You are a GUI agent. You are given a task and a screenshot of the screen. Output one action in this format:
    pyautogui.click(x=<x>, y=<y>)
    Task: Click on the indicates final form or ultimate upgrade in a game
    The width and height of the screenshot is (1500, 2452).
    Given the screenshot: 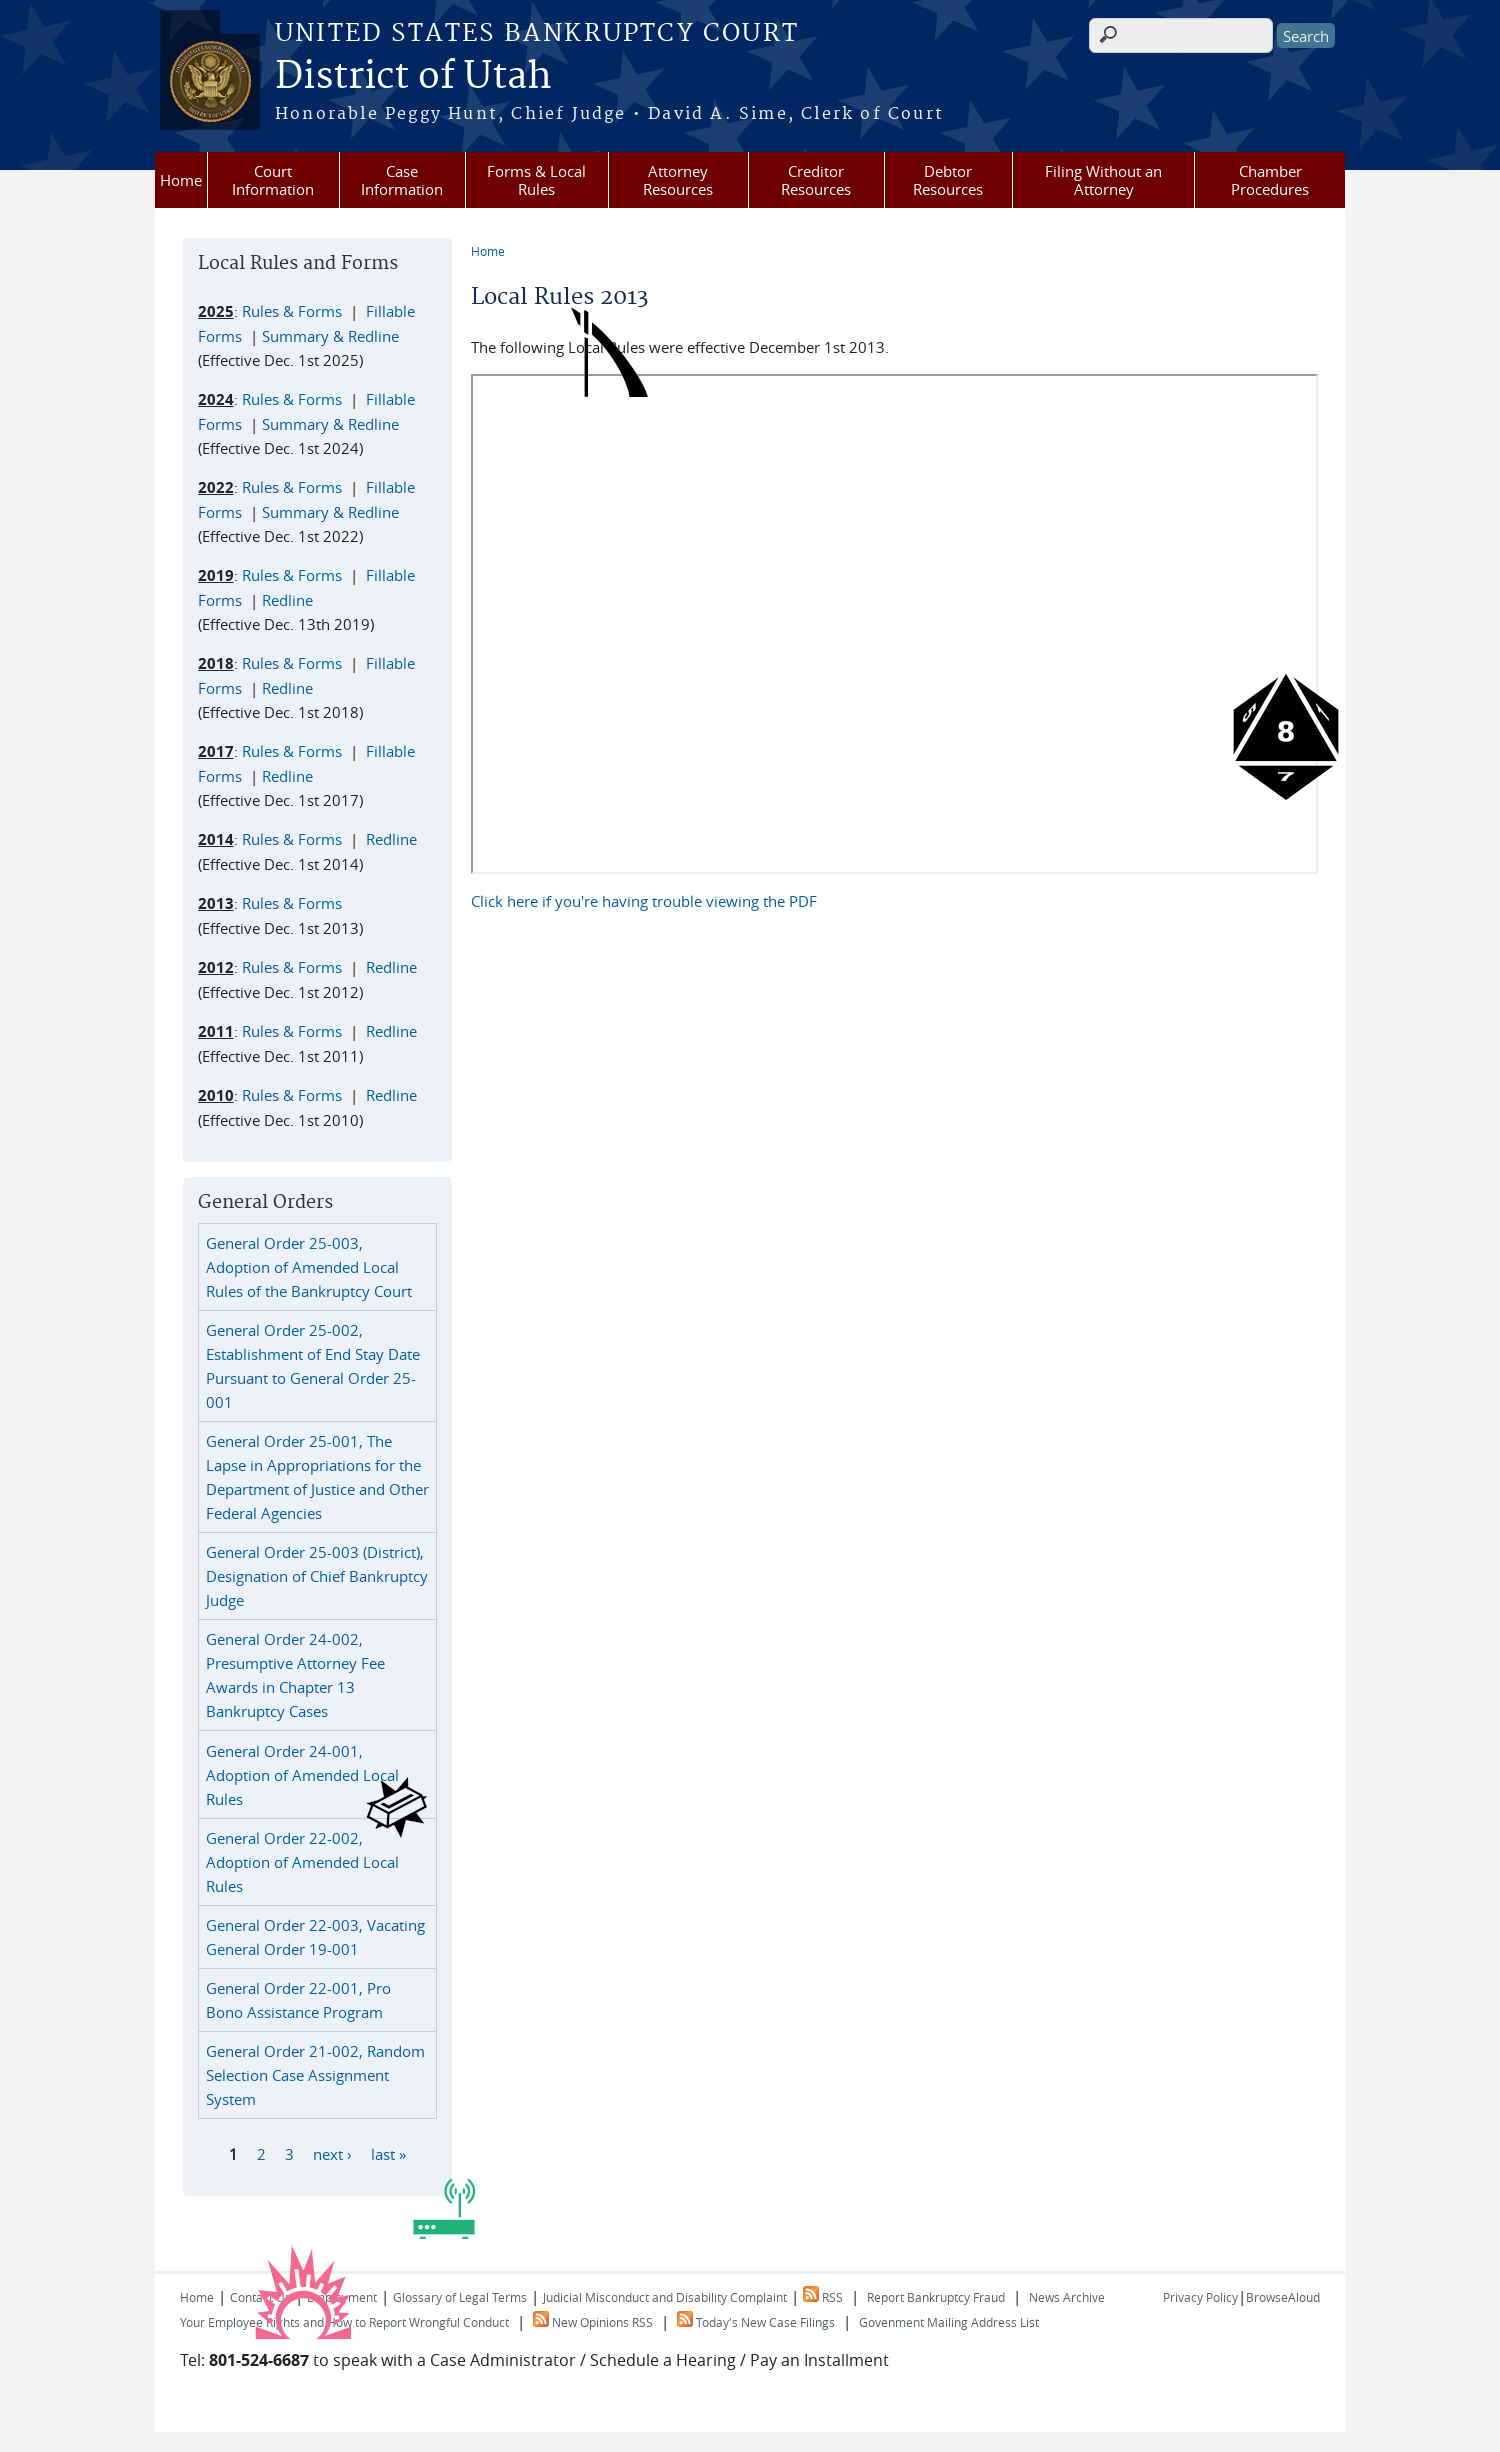 What is the action you would take?
    pyautogui.click(x=304, y=2292)
    